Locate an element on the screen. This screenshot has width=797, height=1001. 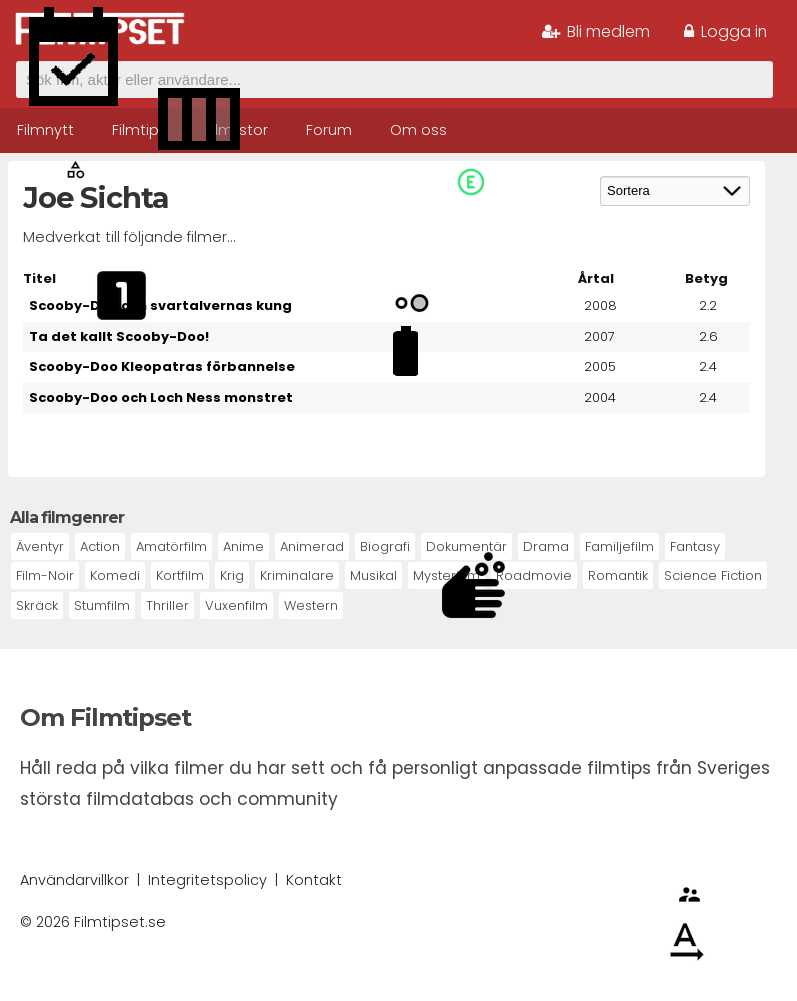
toggle HDR strong mode for photos is located at coordinates (412, 303).